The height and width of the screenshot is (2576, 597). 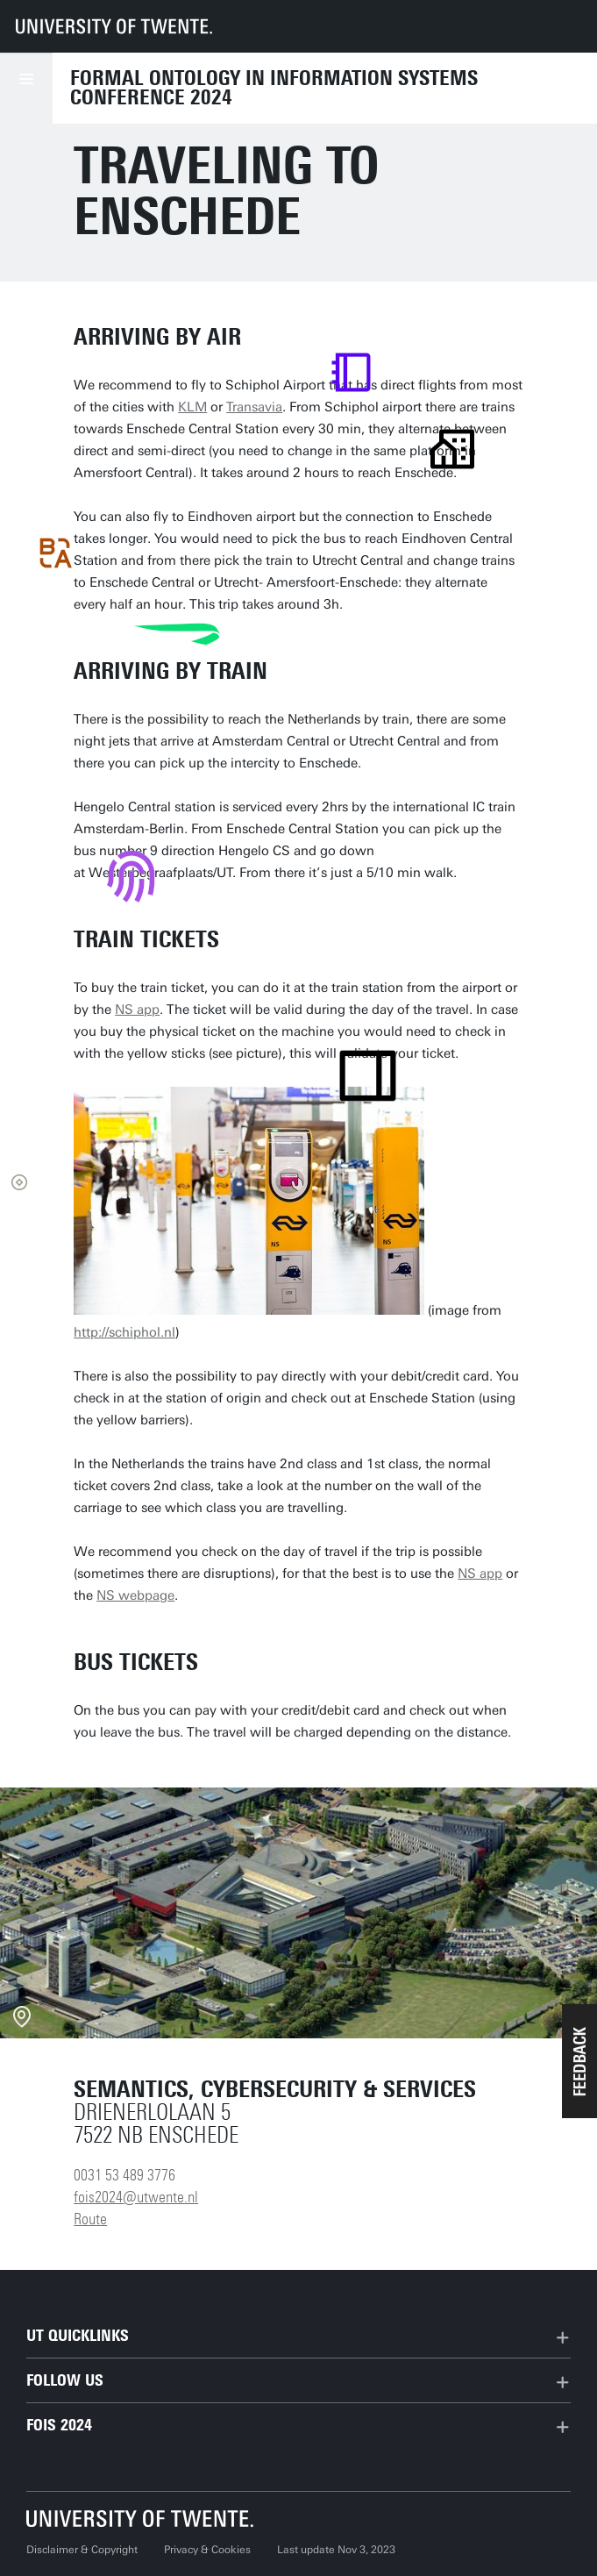 What do you see at coordinates (19, 1182) in the screenshot?
I see `view in-app currency or coin balance` at bounding box center [19, 1182].